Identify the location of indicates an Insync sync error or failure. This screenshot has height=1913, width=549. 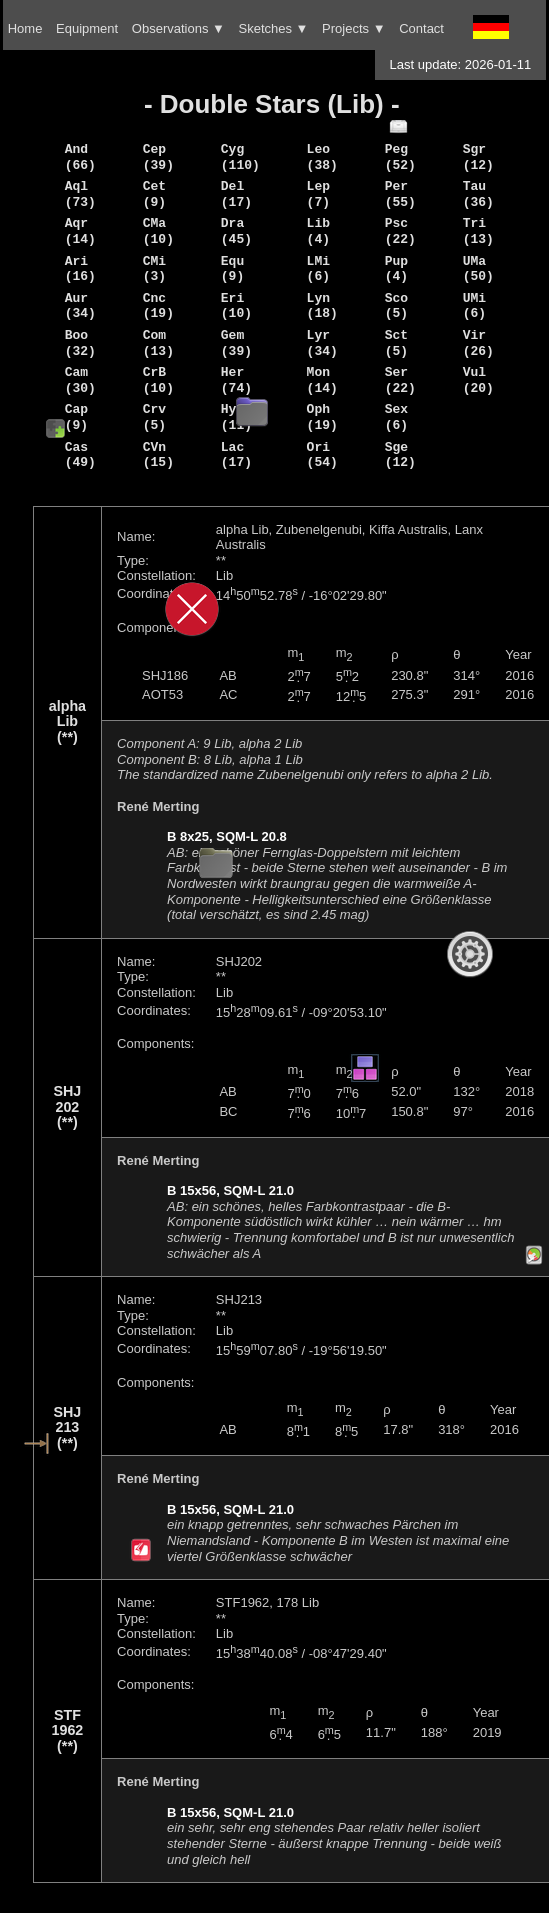
(192, 609).